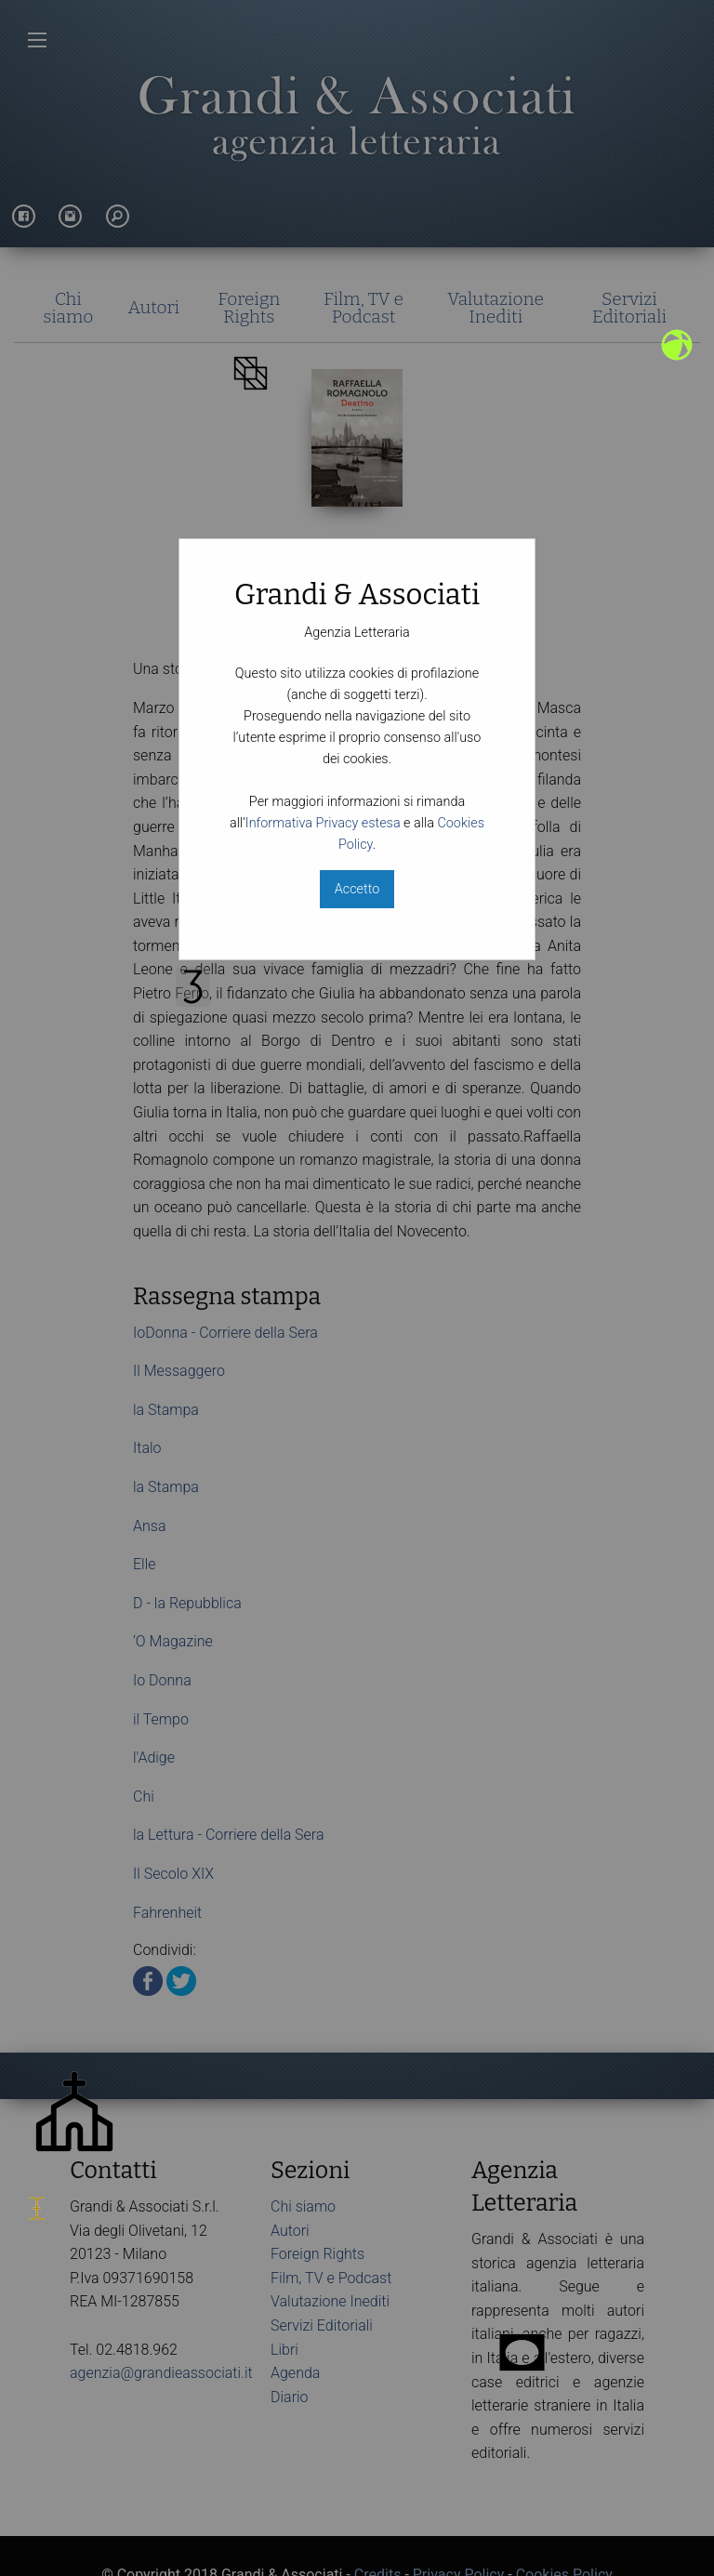  I want to click on apply vignette effect to photo, so click(522, 2352).